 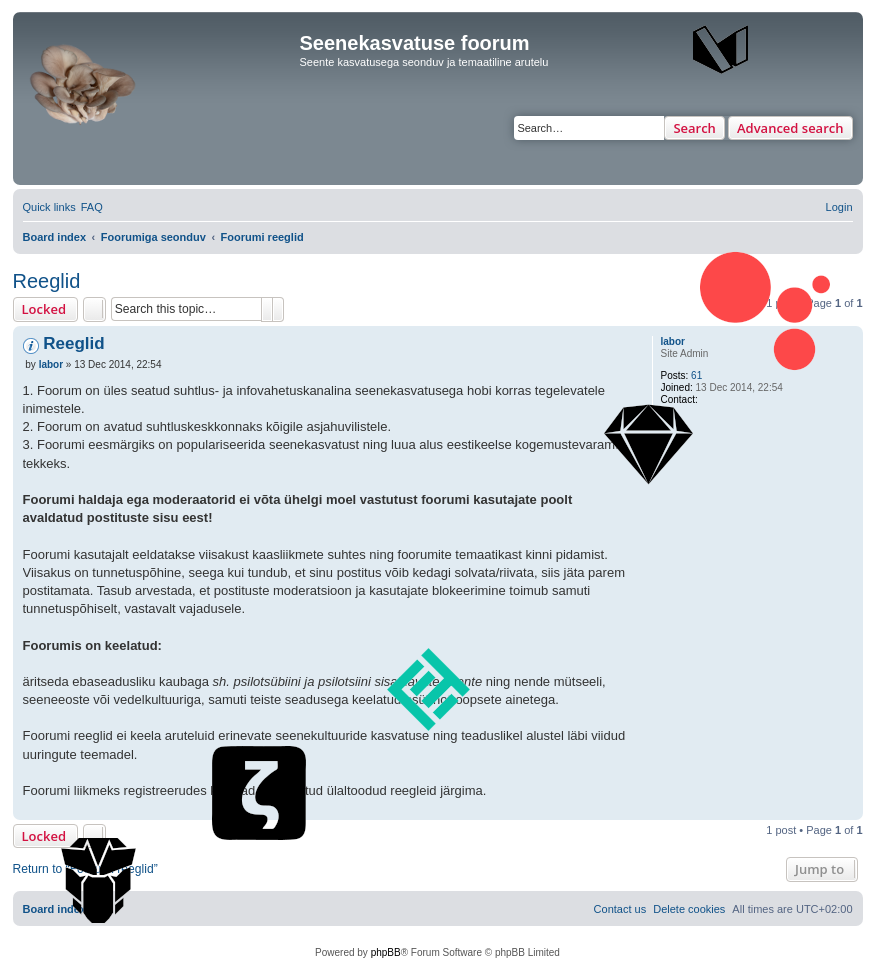 I want to click on open Sketch design app, so click(x=648, y=444).